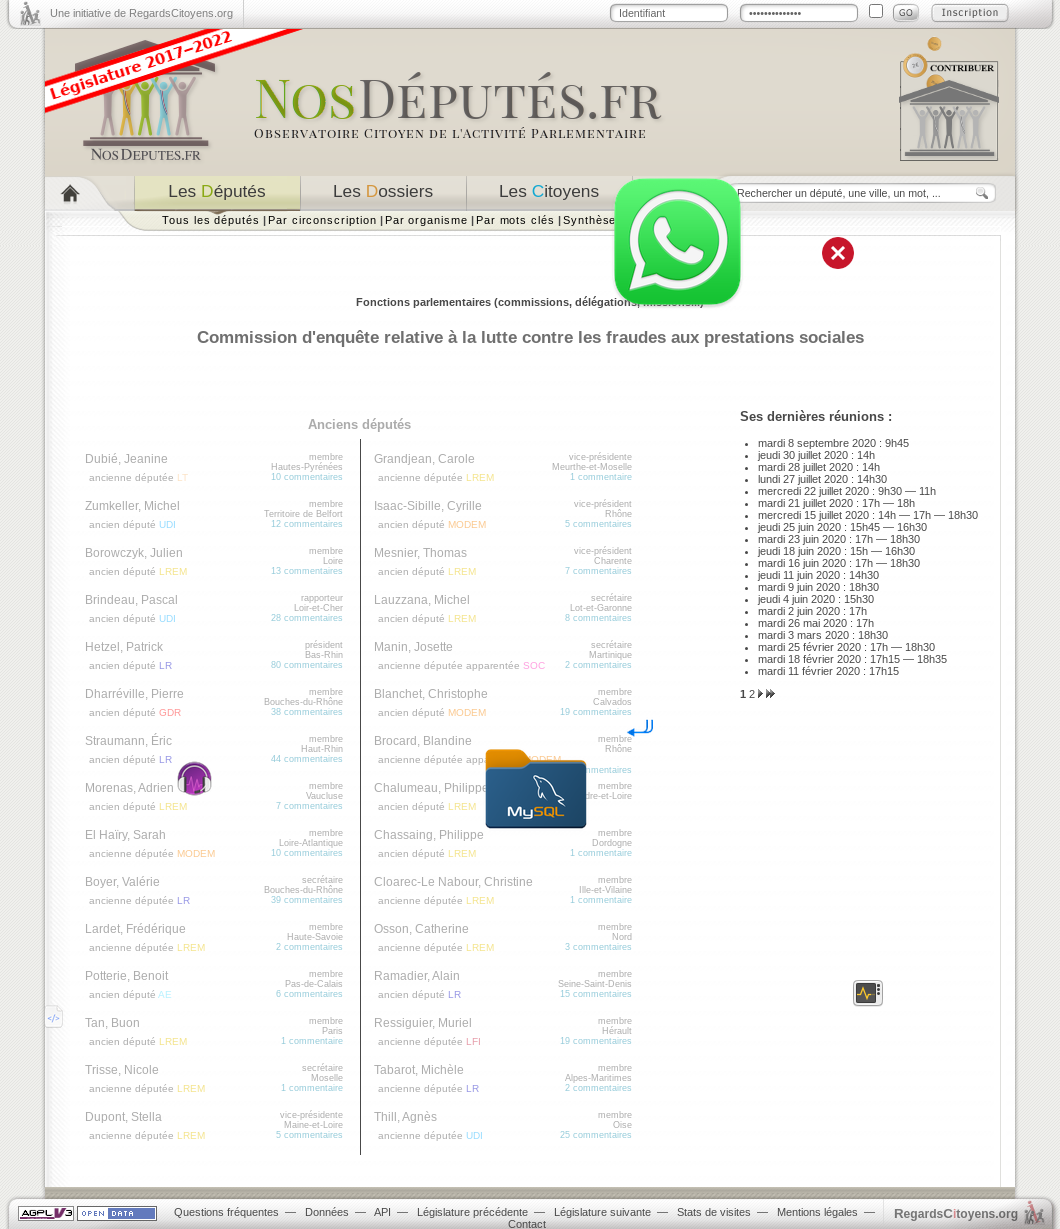 The image size is (1060, 1229). Describe the element at coordinates (868, 993) in the screenshot. I see `open system monitor application` at that location.